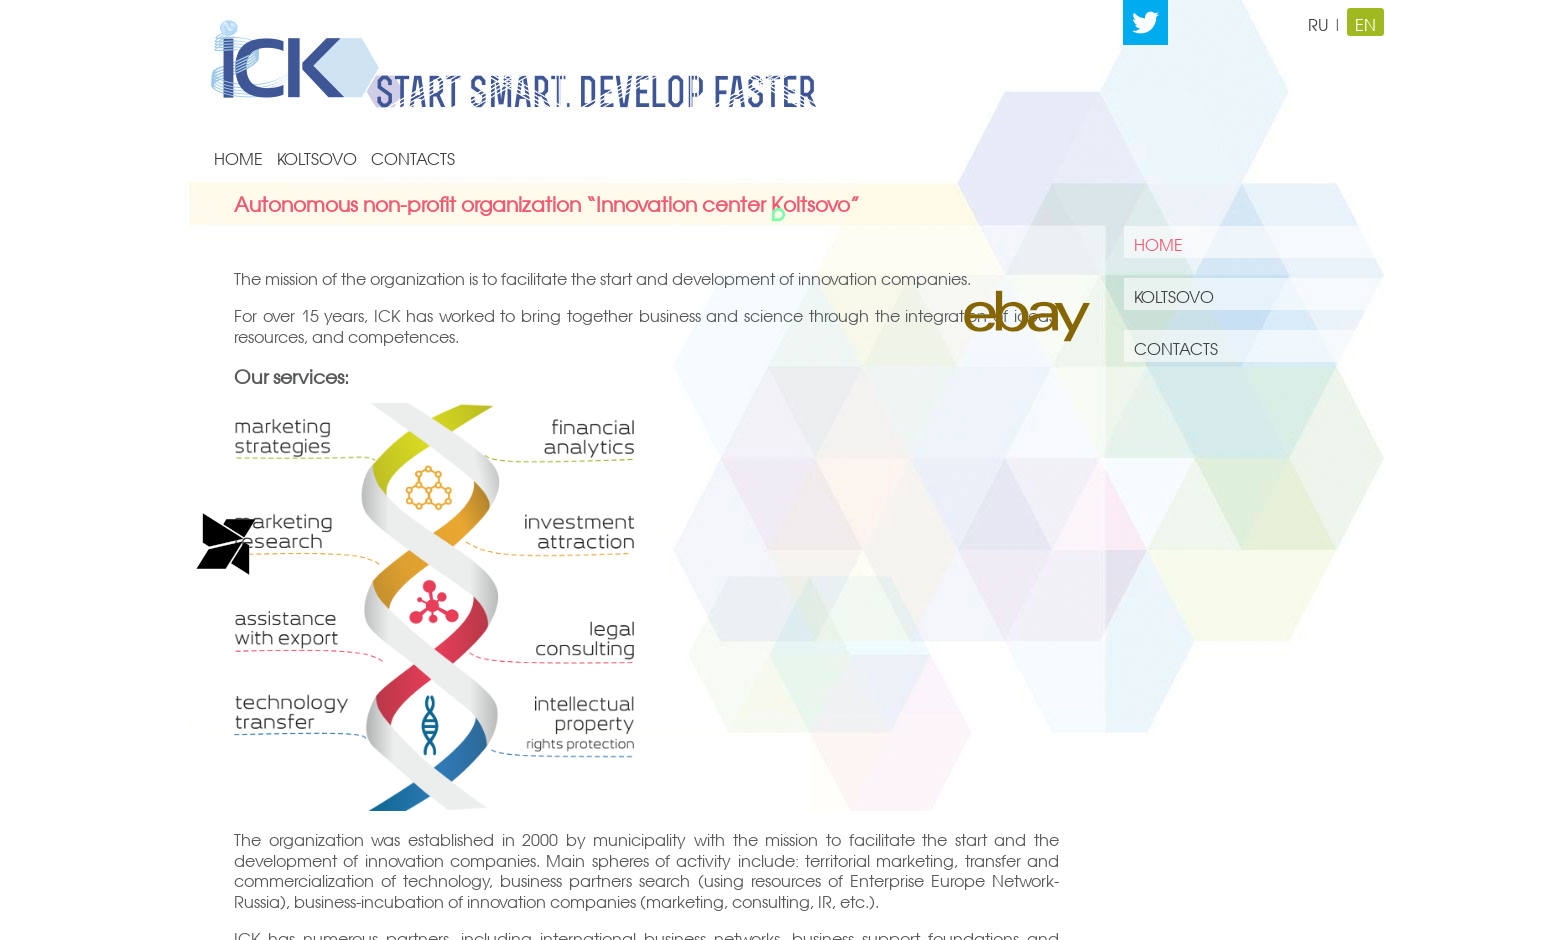 The image size is (1568, 940). I want to click on open the eBay app, so click(1027, 316).